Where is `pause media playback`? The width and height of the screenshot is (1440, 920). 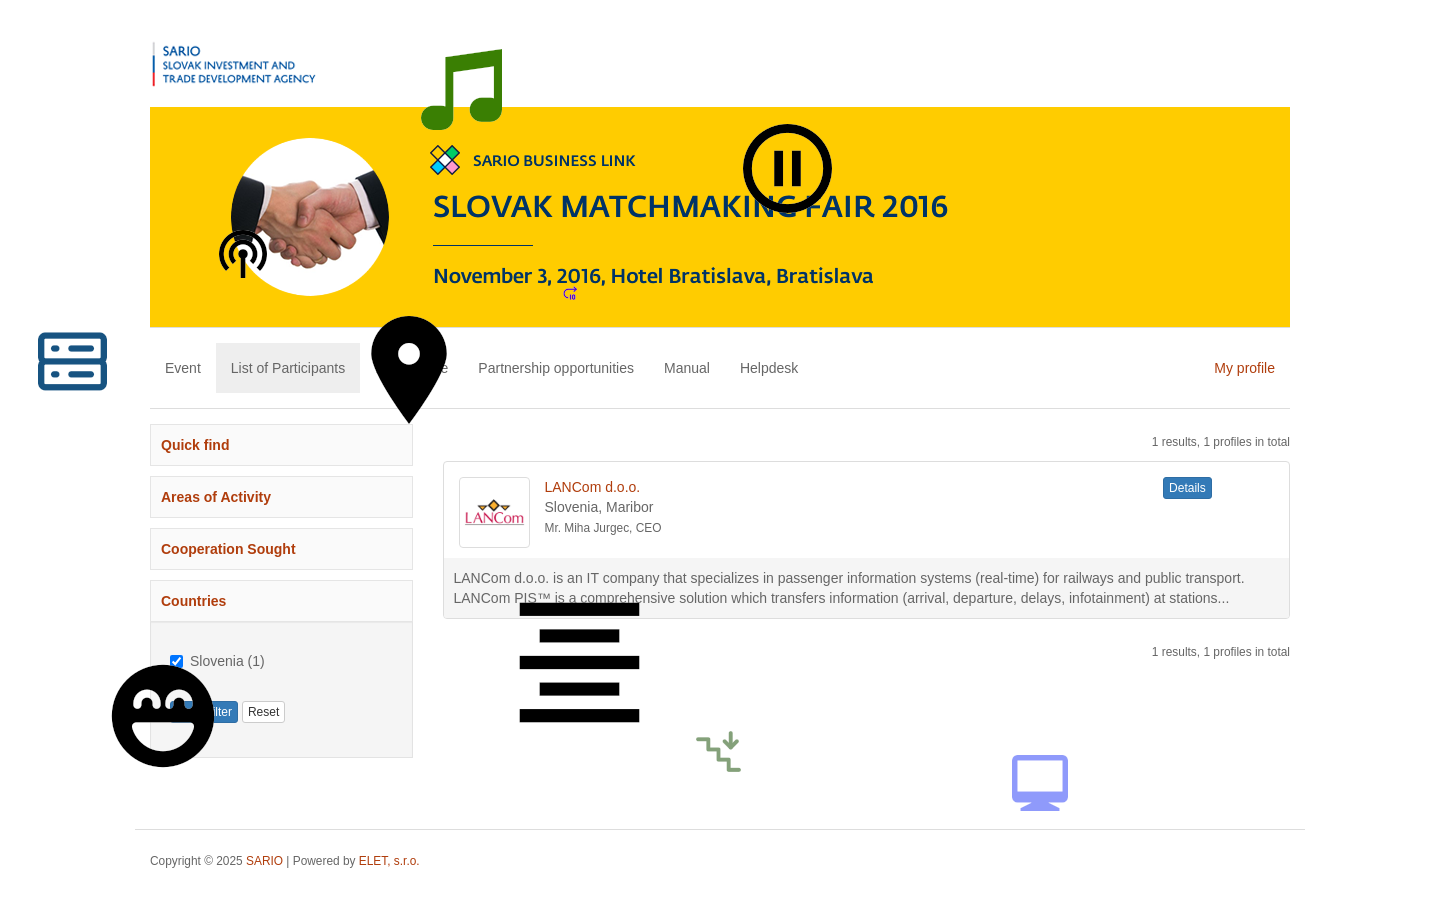 pause media playback is located at coordinates (787, 168).